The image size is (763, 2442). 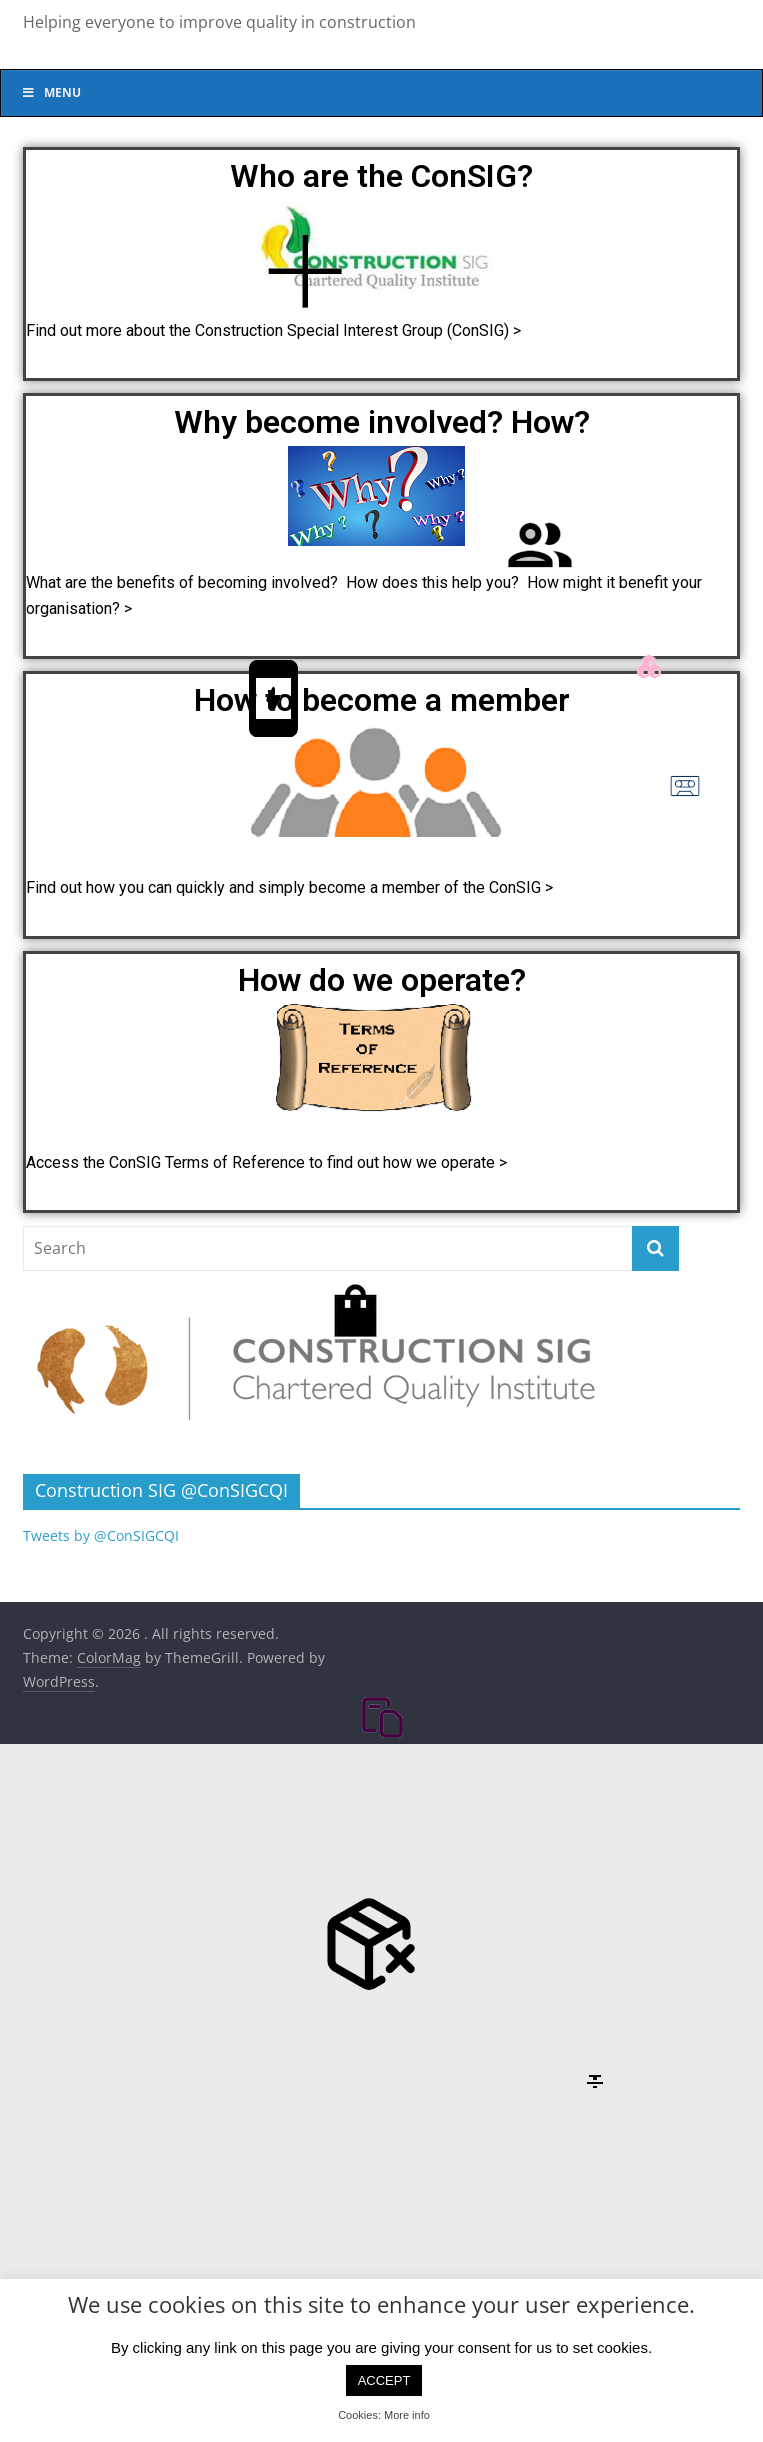 I want to click on view 3D objects or models, so click(x=649, y=667).